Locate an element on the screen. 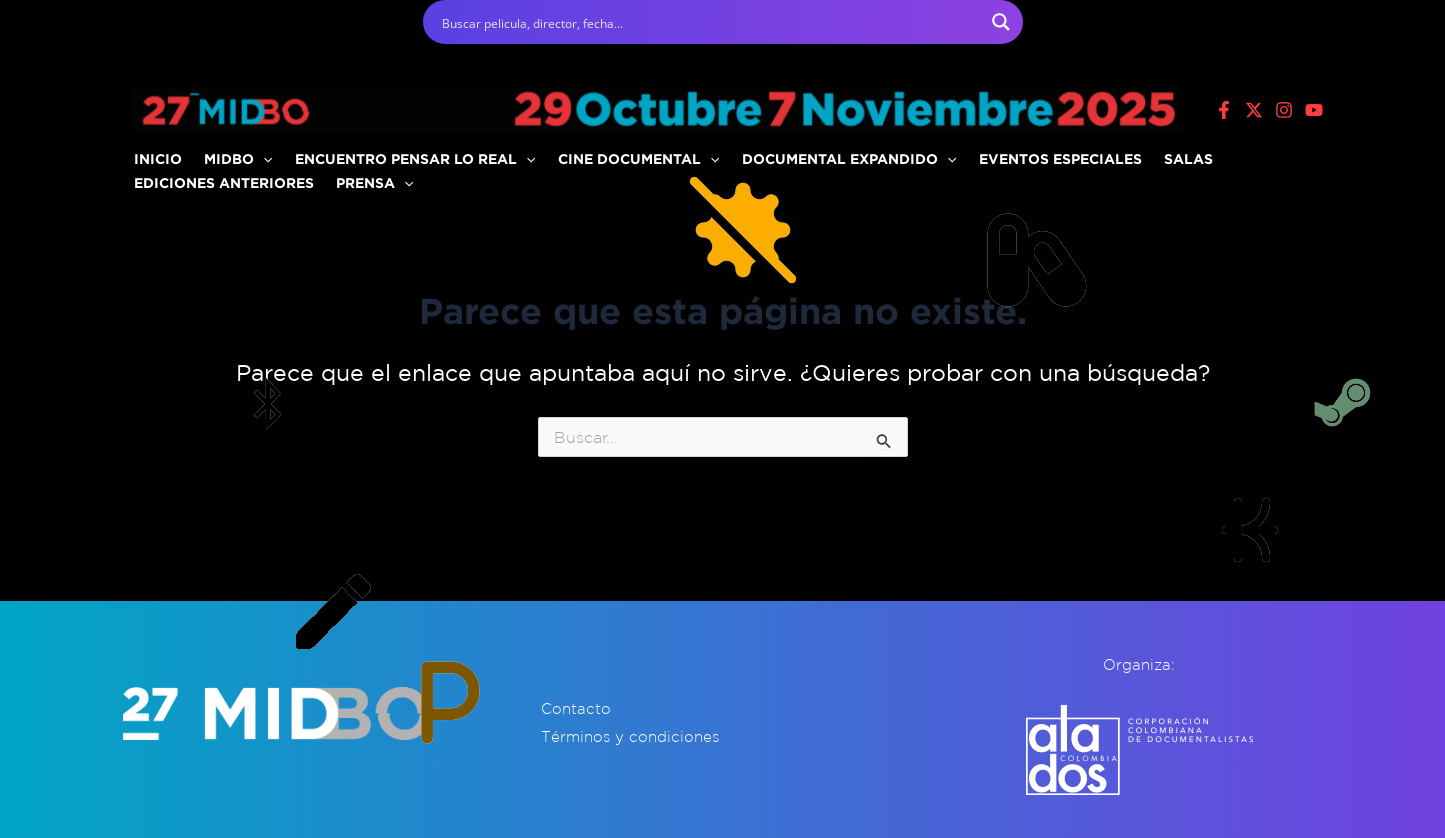 The image size is (1445, 838). open the Steam gaming platform is located at coordinates (1342, 402).